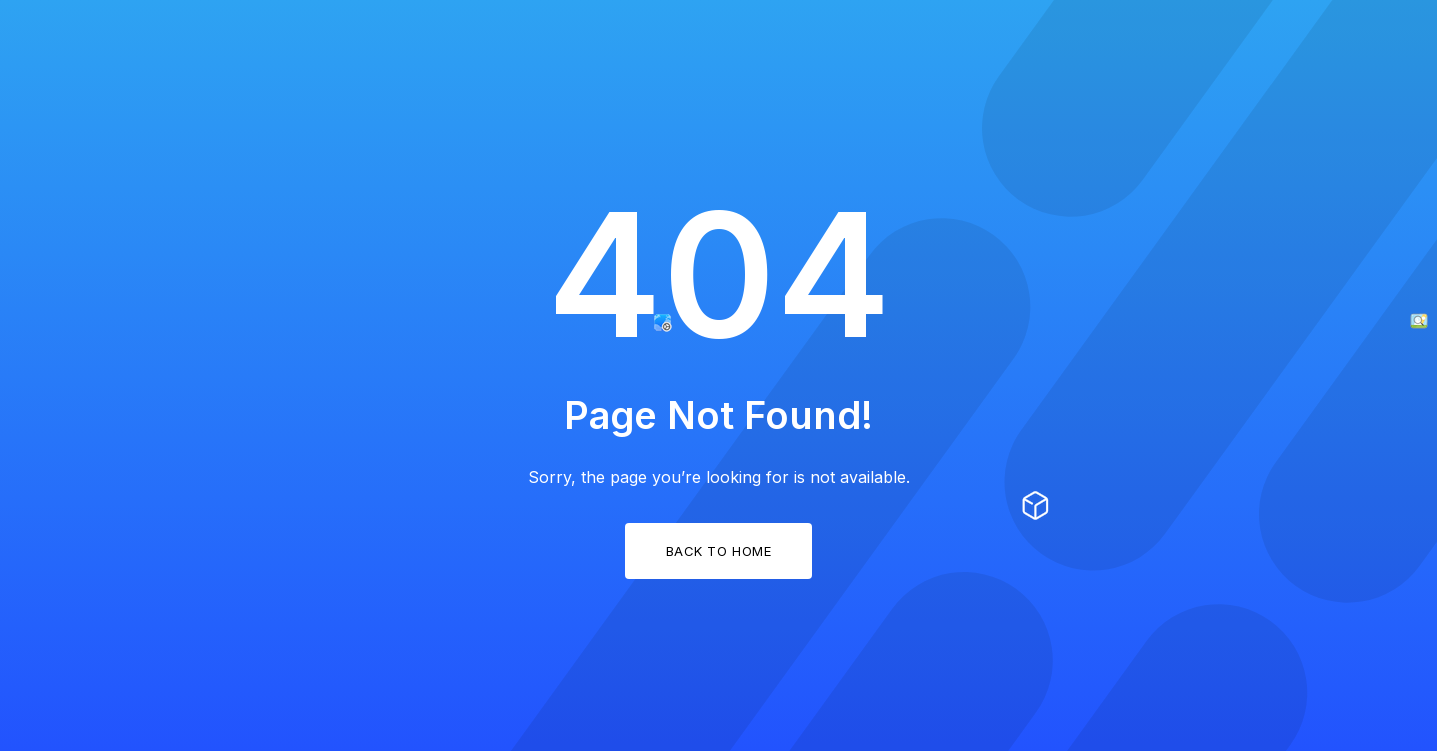 Image resolution: width=1437 pixels, height=751 pixels. What do you see at coordinates (1035, 505) in the screenshot?
I see `open 3D Viewer app` at bounding box center [1035, 505].